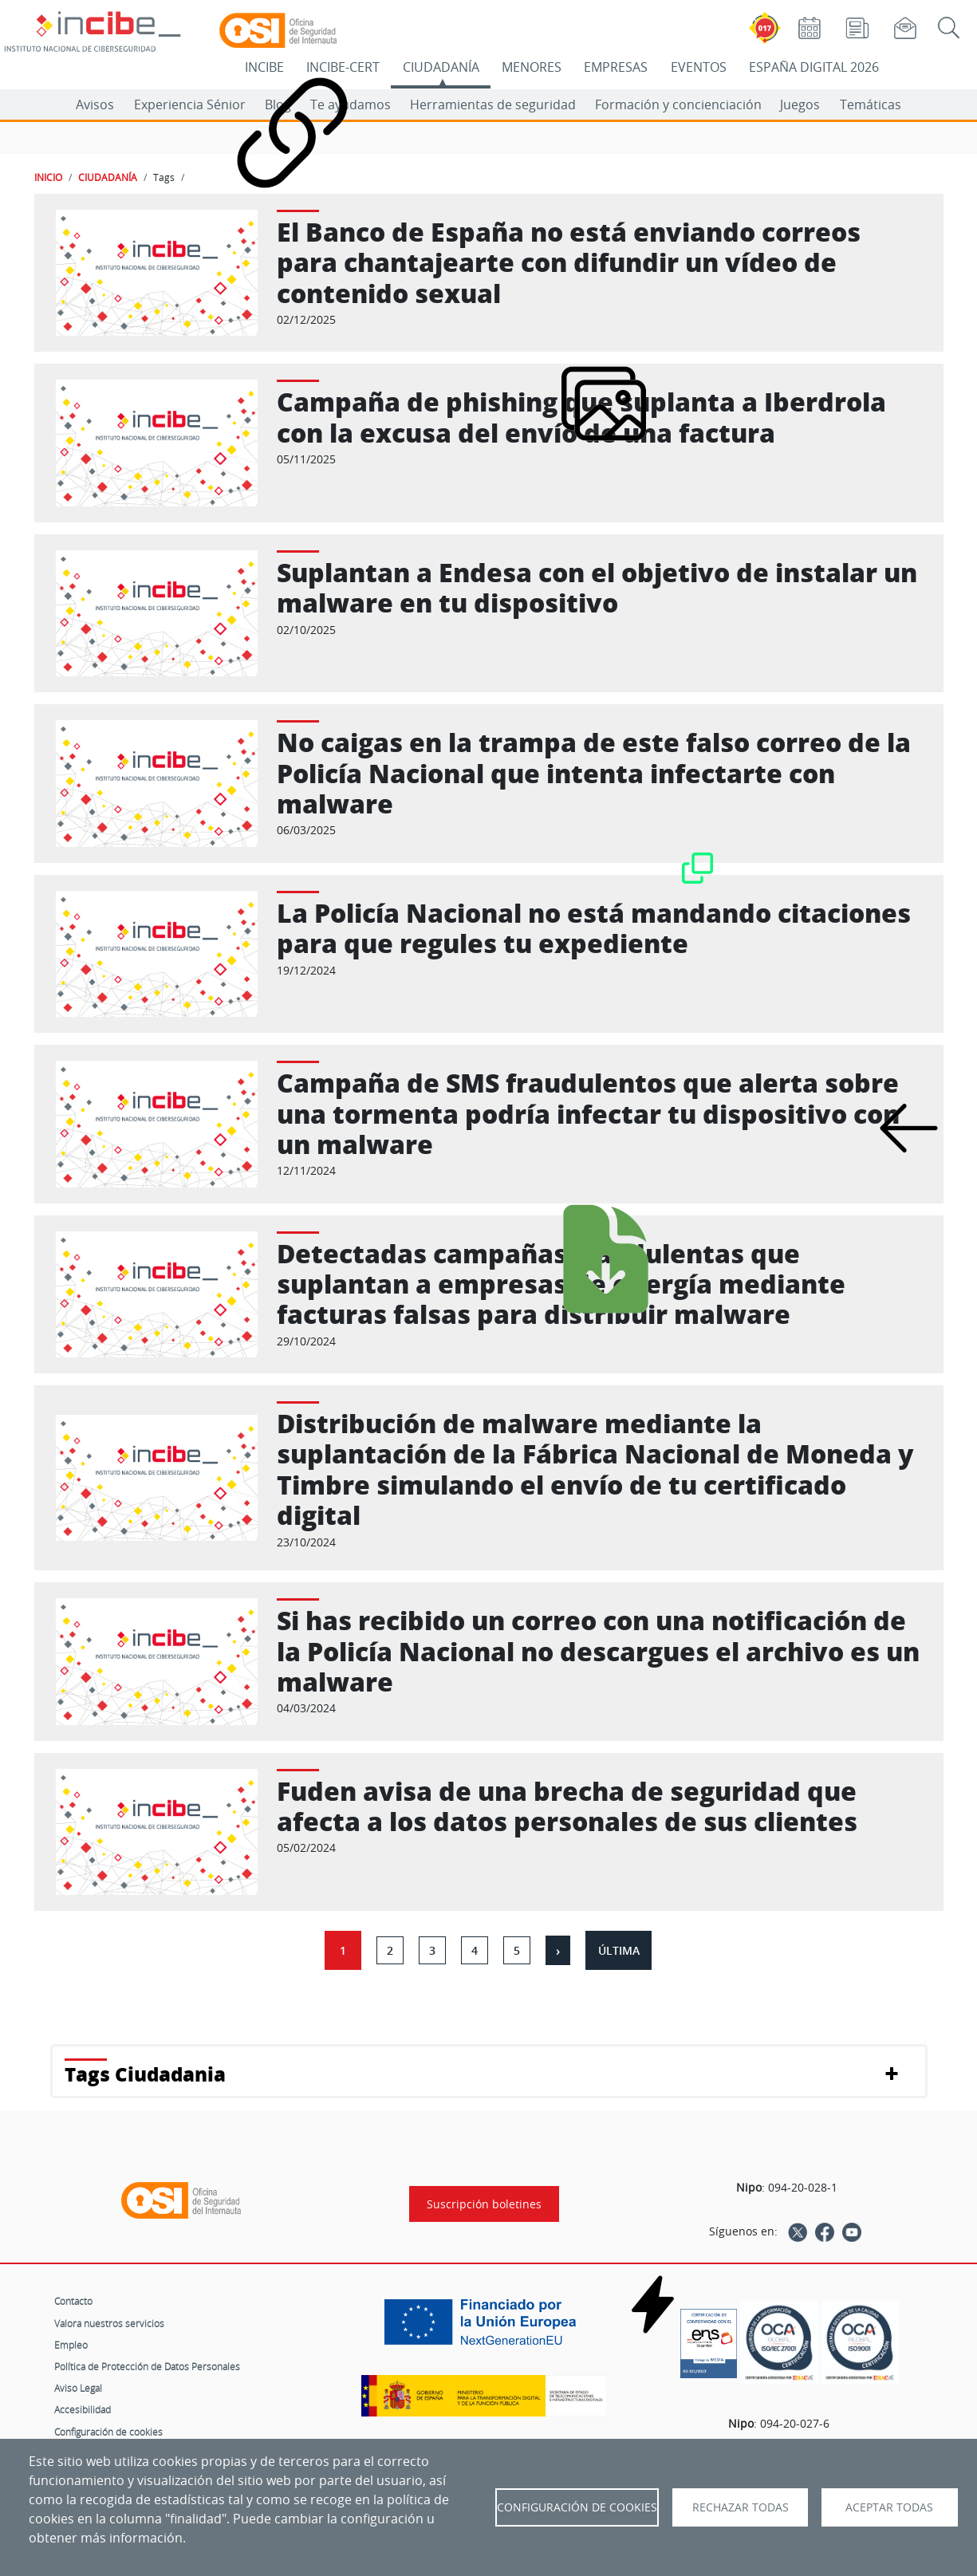  I want to click on copy or share a link, so click(292, 132).